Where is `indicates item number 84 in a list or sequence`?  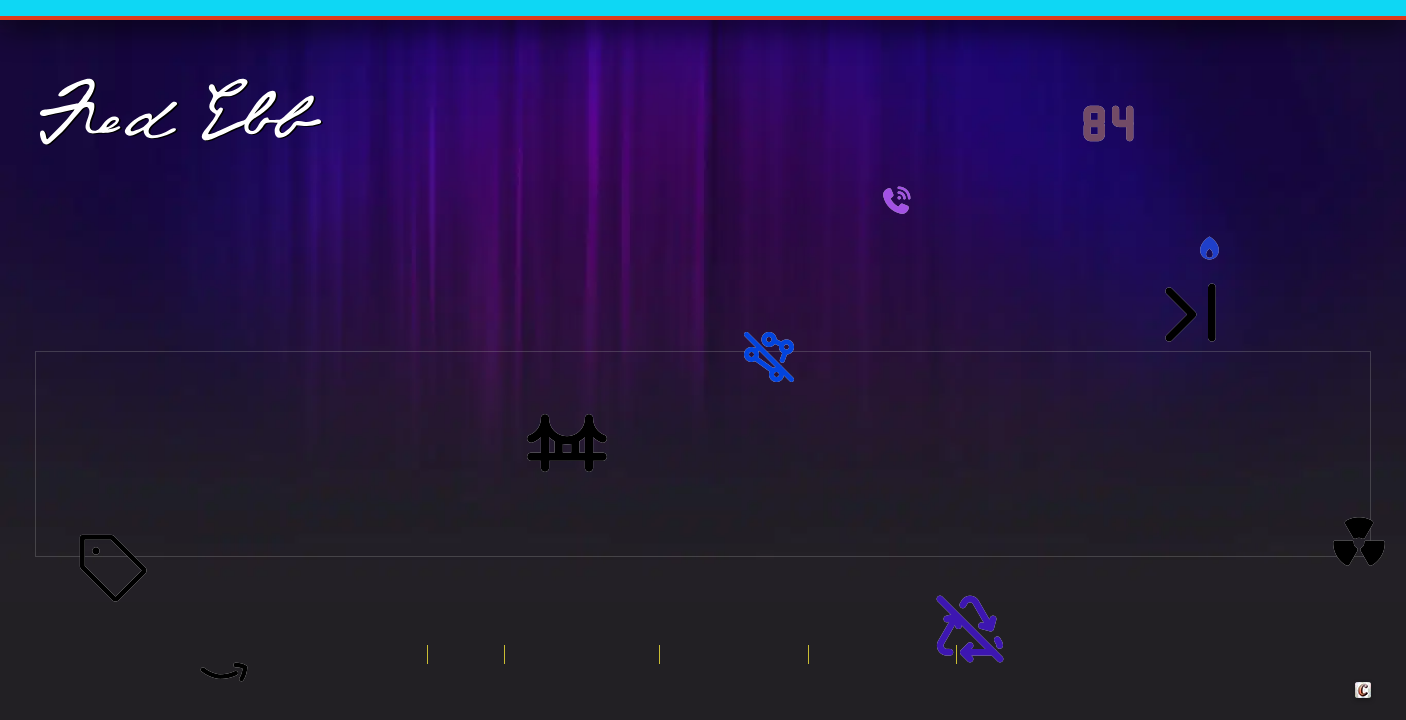 indicates item number 84 in a list or sequence is located at coordinates (1108, 123).